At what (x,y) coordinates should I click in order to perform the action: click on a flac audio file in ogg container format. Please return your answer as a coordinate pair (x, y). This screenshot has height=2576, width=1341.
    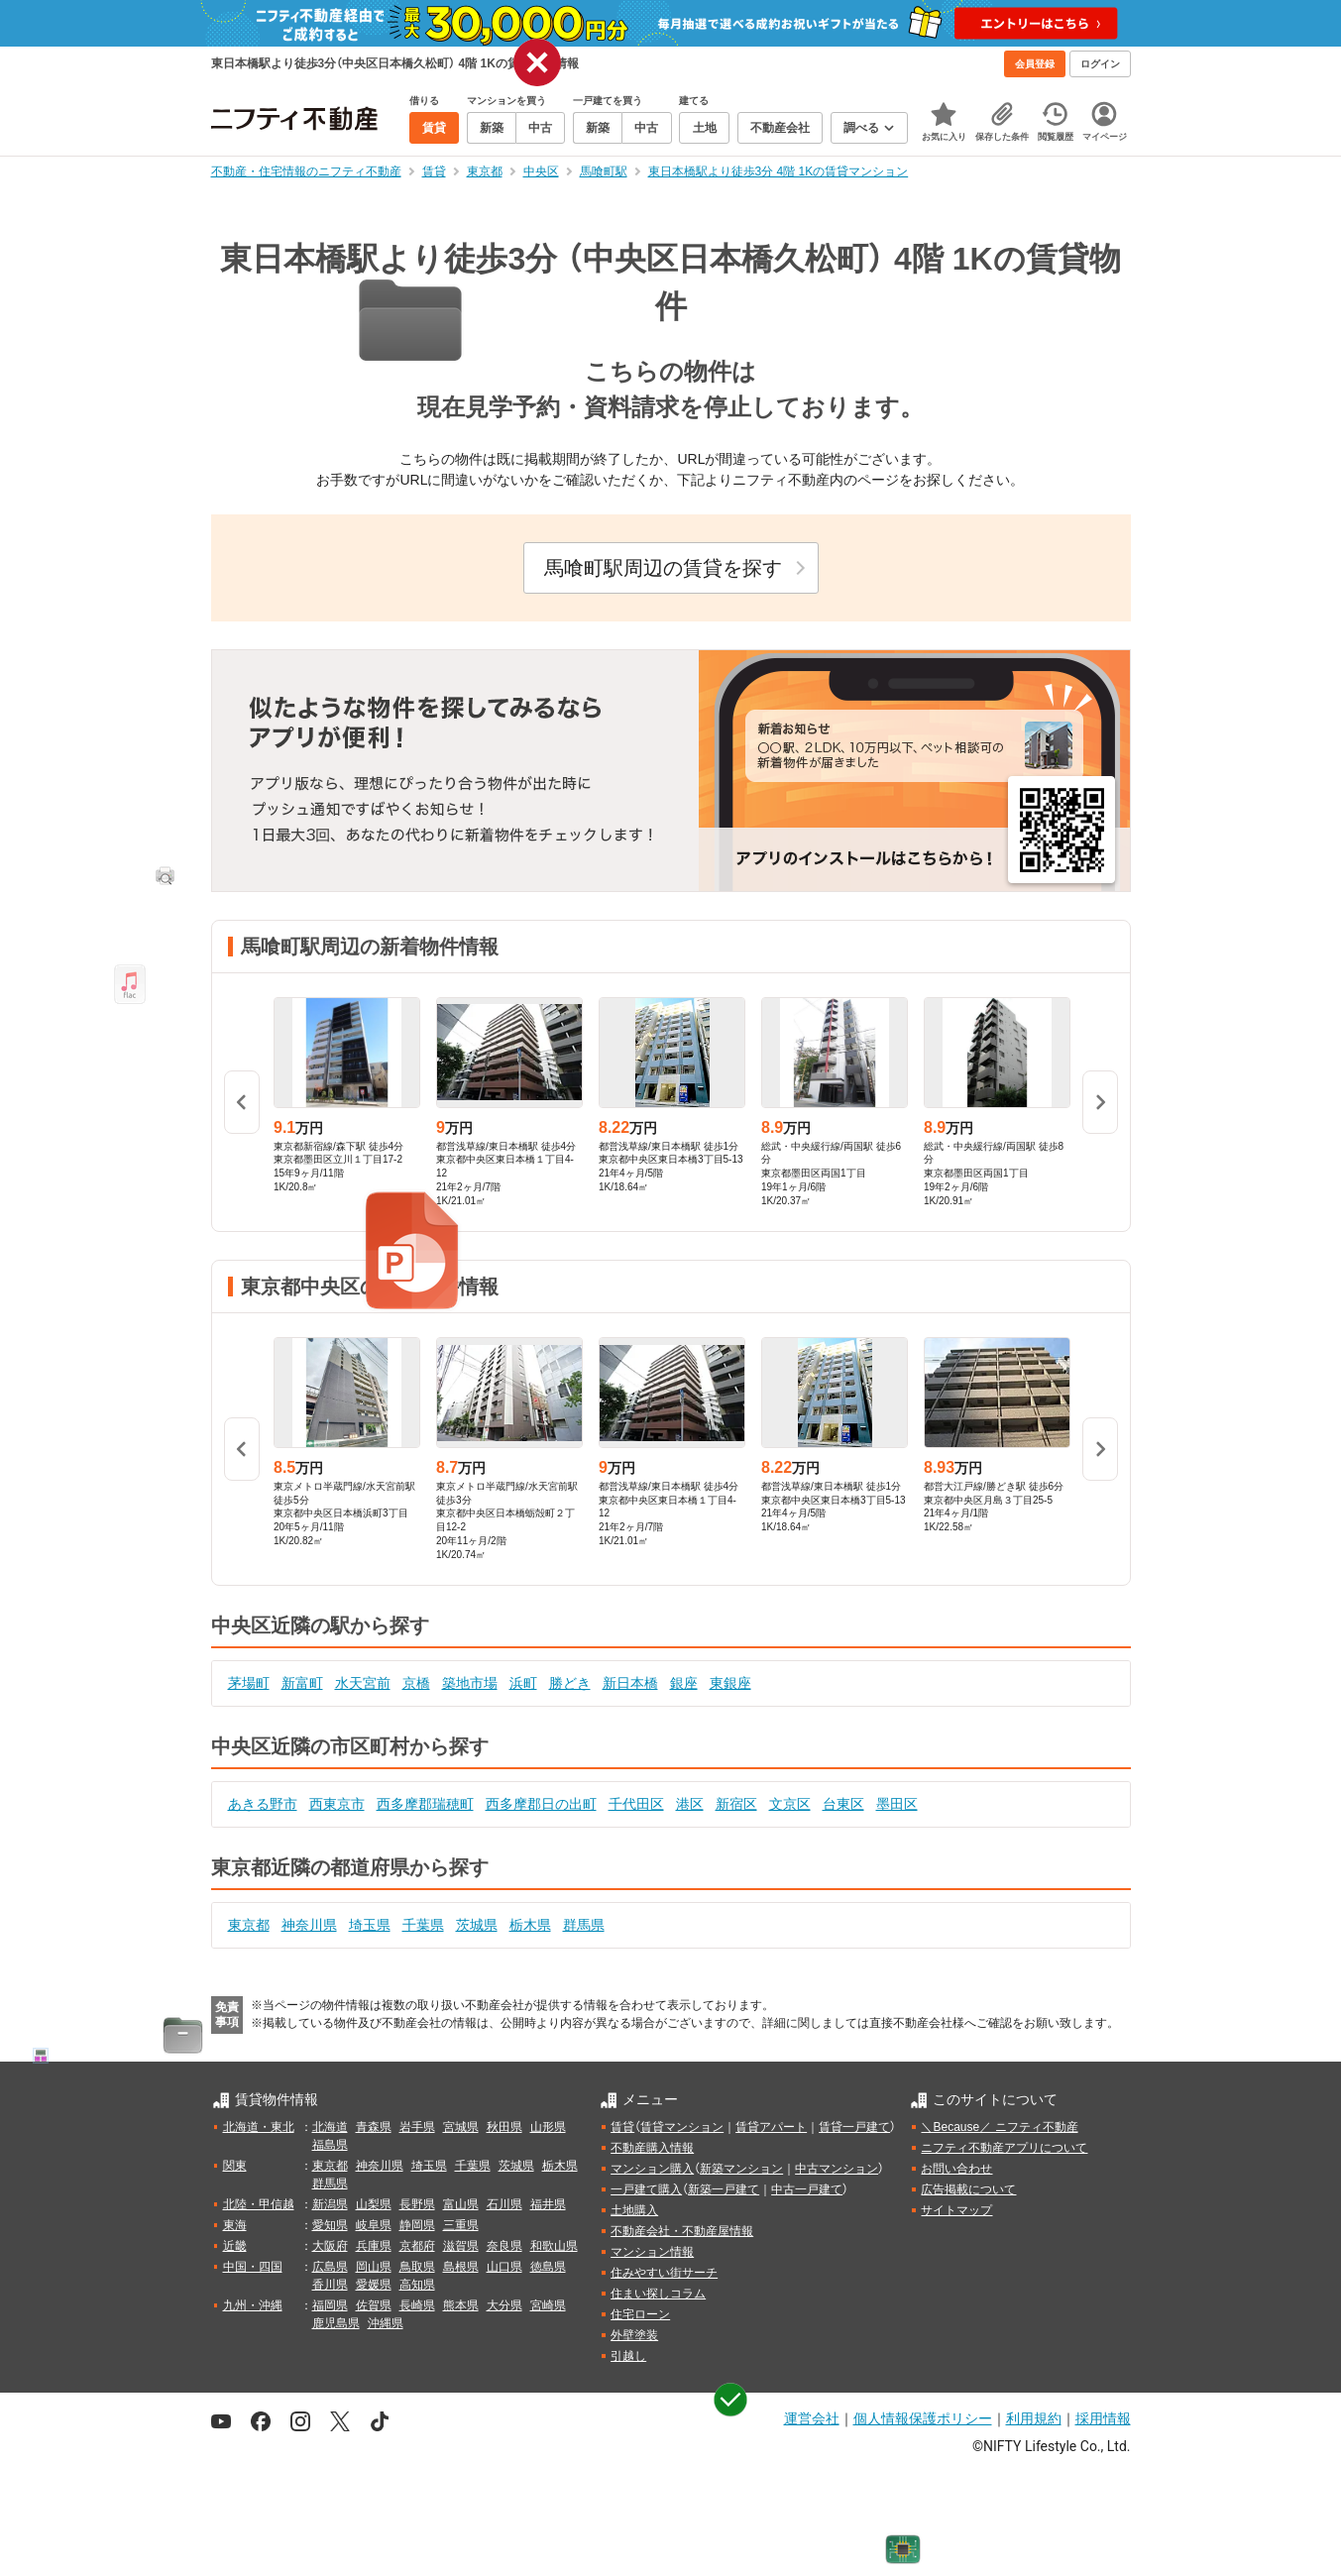
    Looking at the image, I should click on (130, 984).